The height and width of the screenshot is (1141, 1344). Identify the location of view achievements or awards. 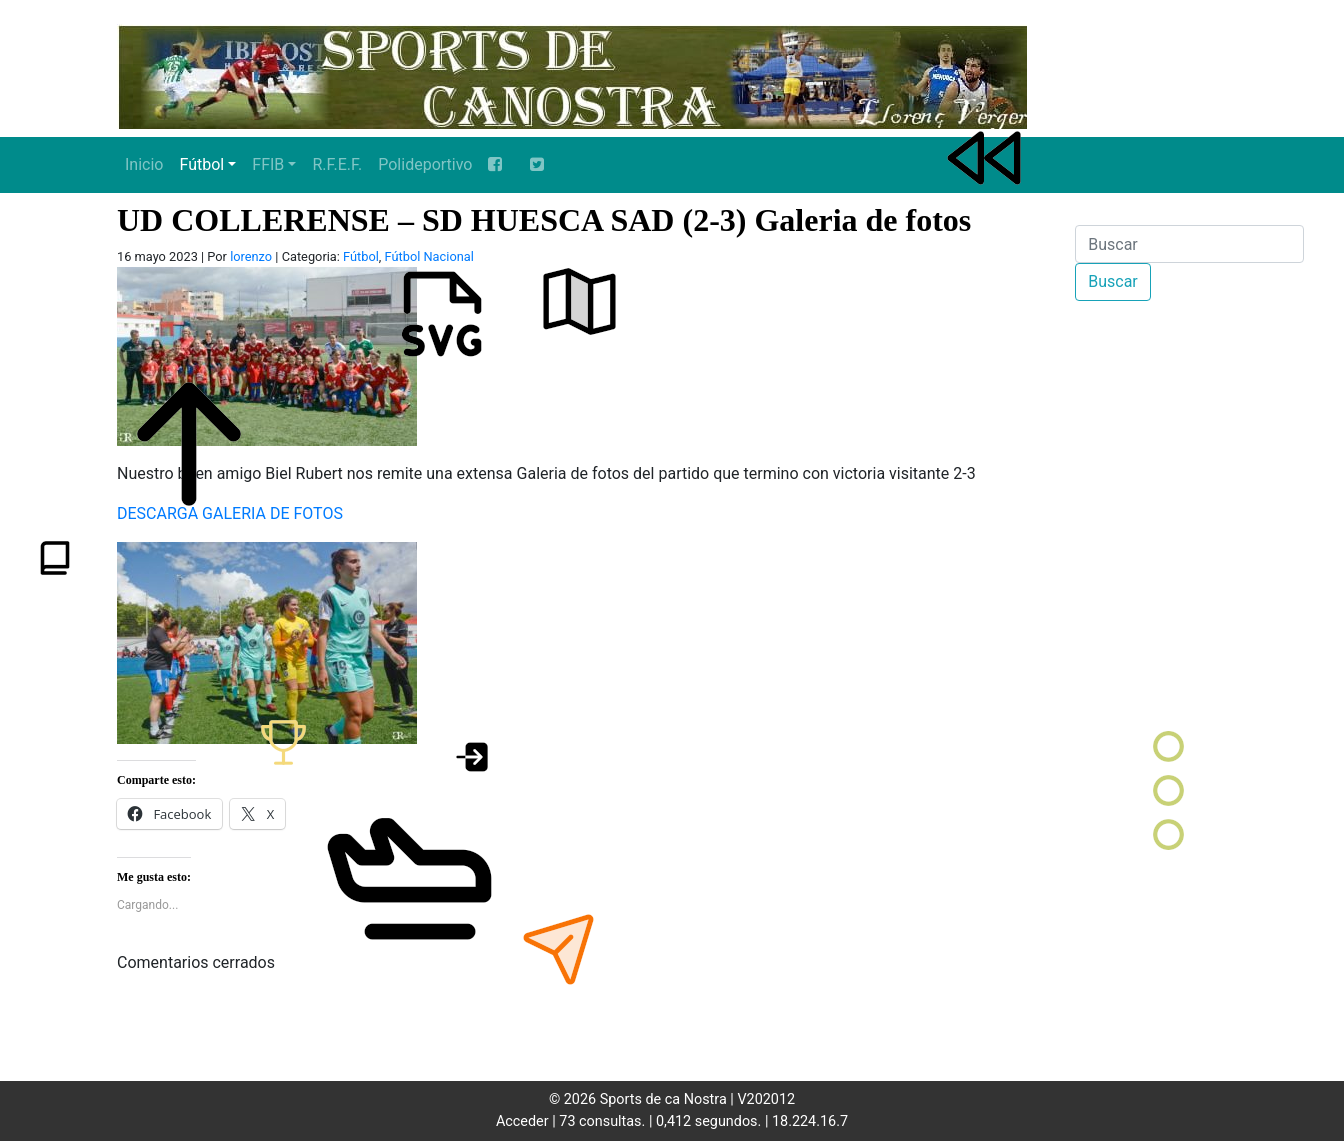
(283, 742).